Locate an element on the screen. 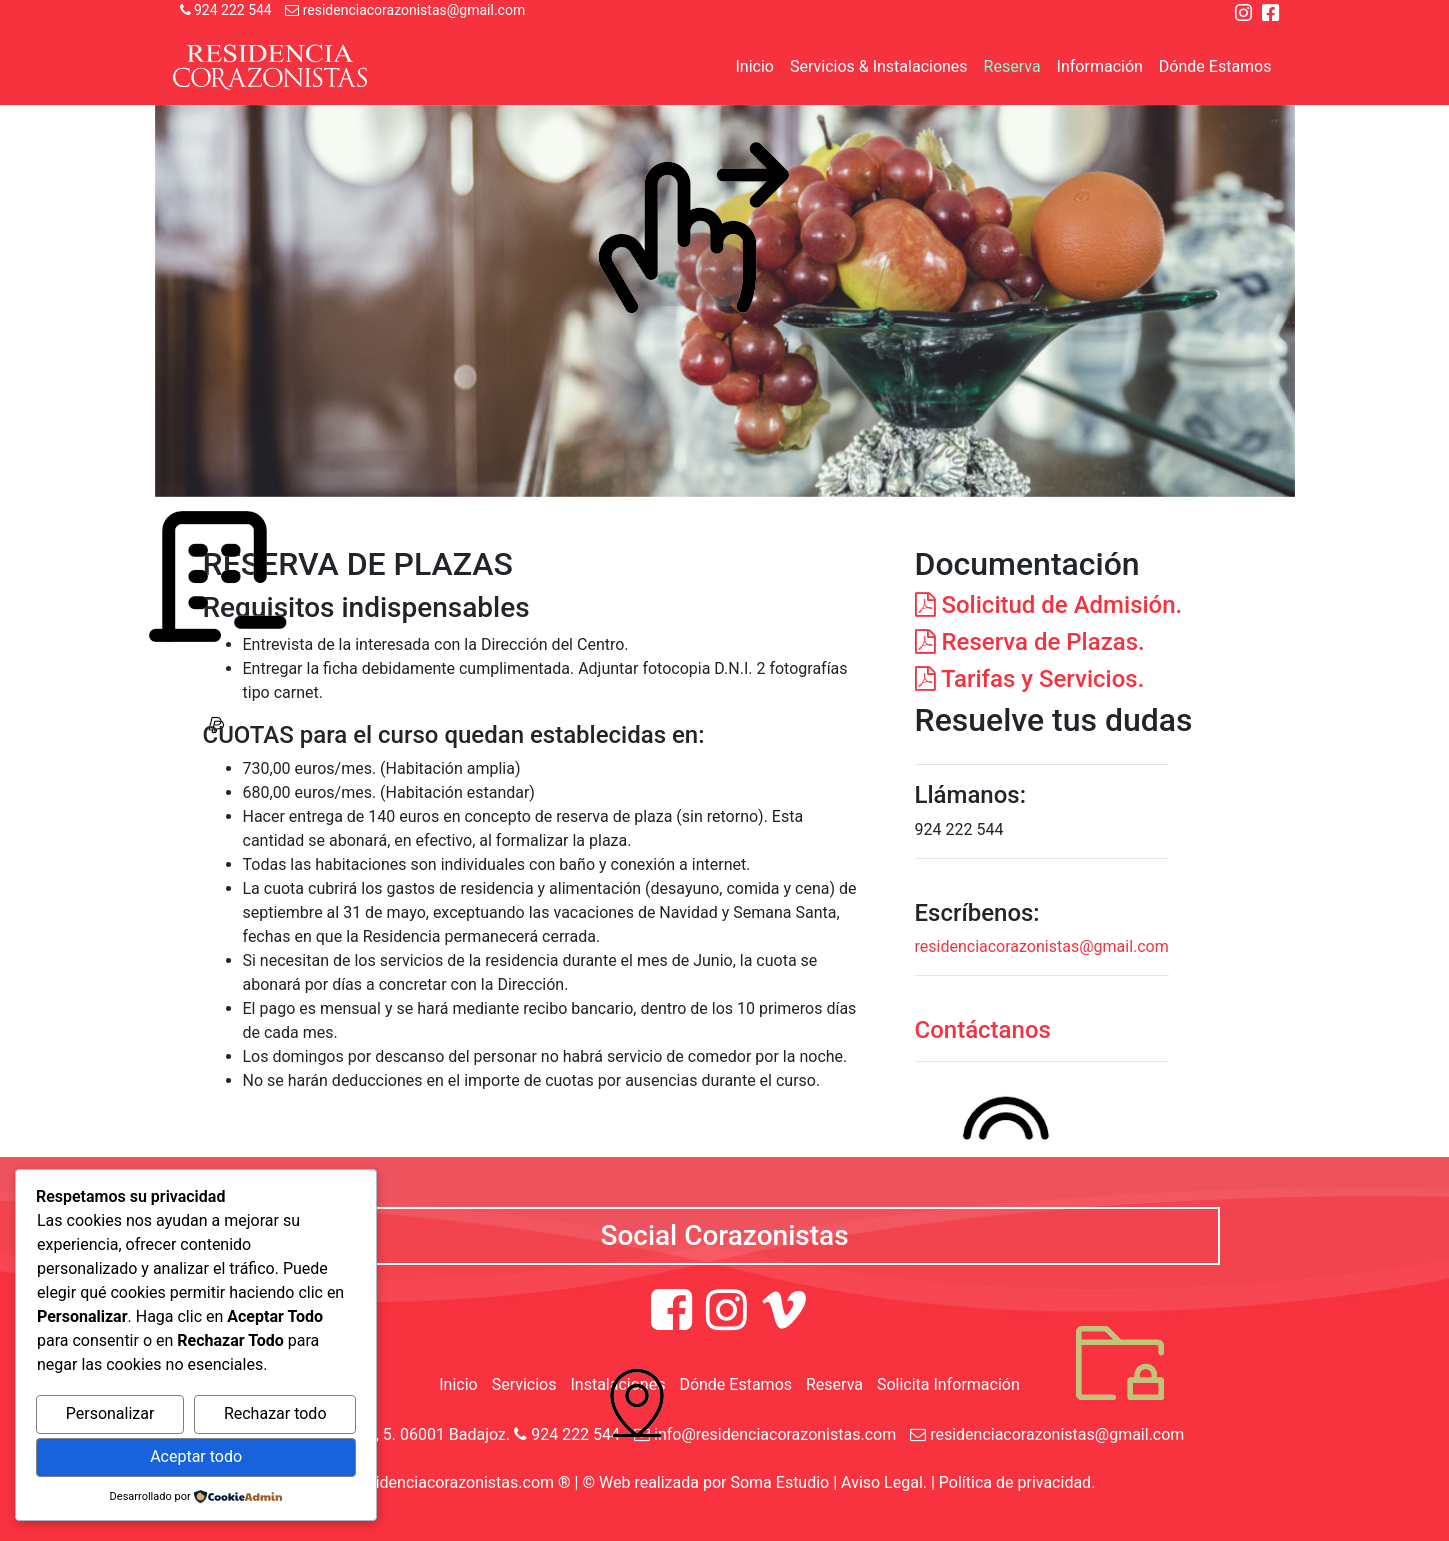 The image size is (1449, 1541). access a password-protected folder is located at coordinates (1120, 1363).